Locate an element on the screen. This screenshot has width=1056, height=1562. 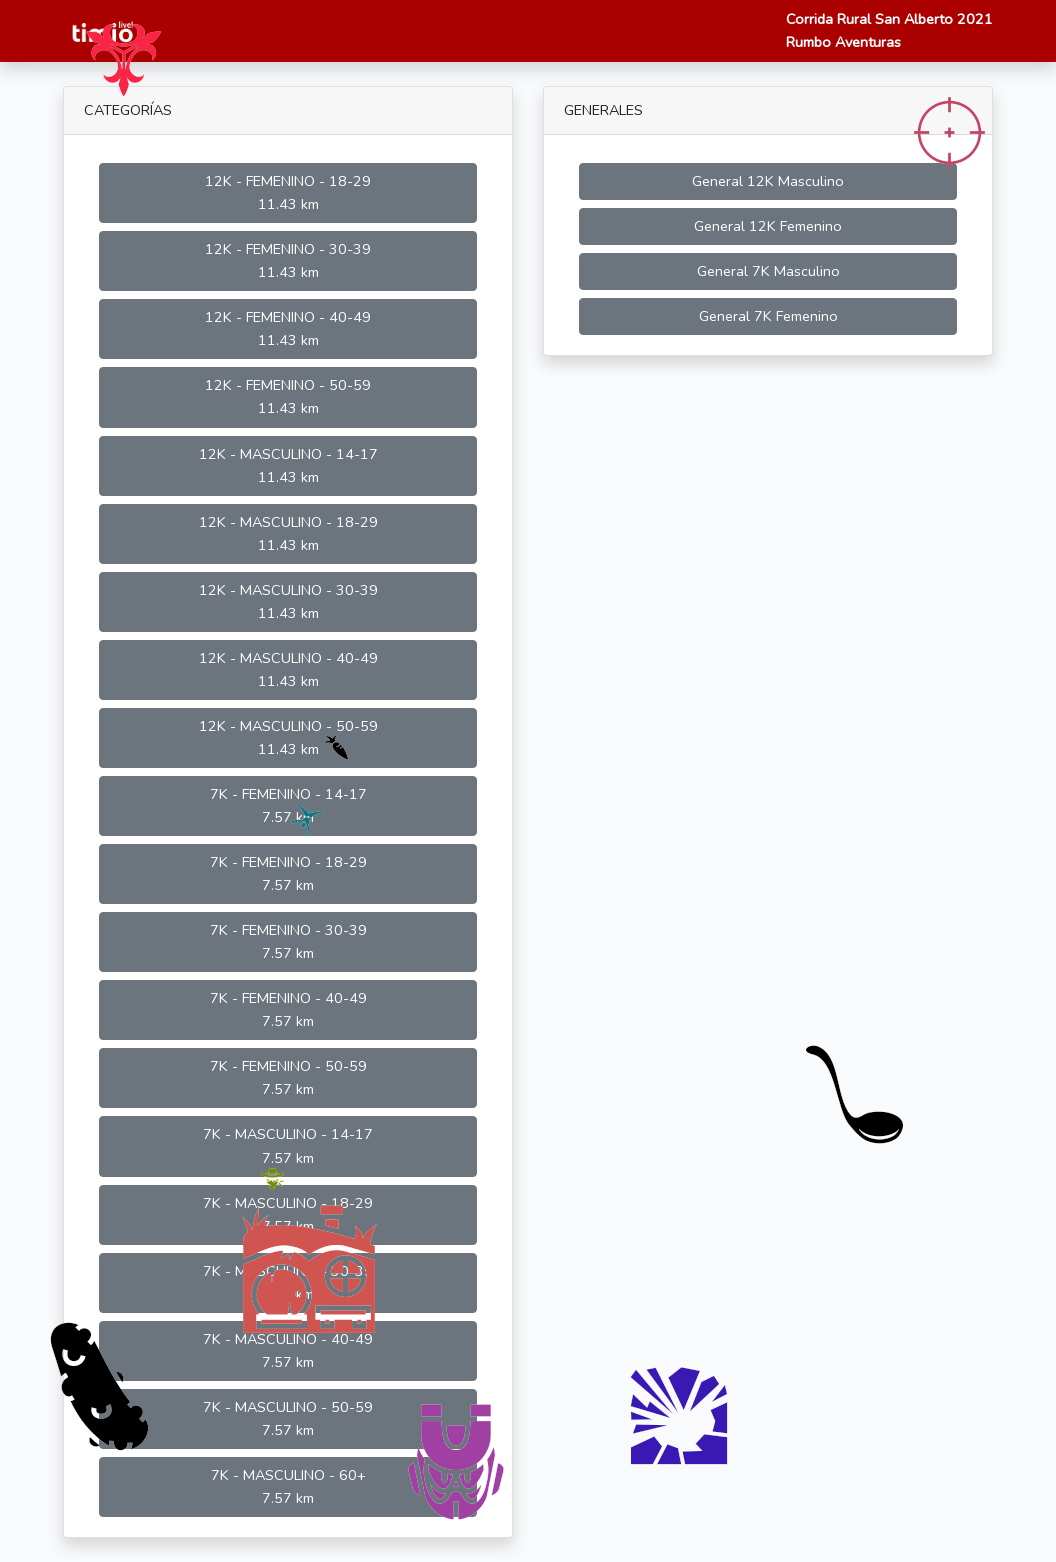
select ladle tool in cooking game is located at coordinates (854, 1094).